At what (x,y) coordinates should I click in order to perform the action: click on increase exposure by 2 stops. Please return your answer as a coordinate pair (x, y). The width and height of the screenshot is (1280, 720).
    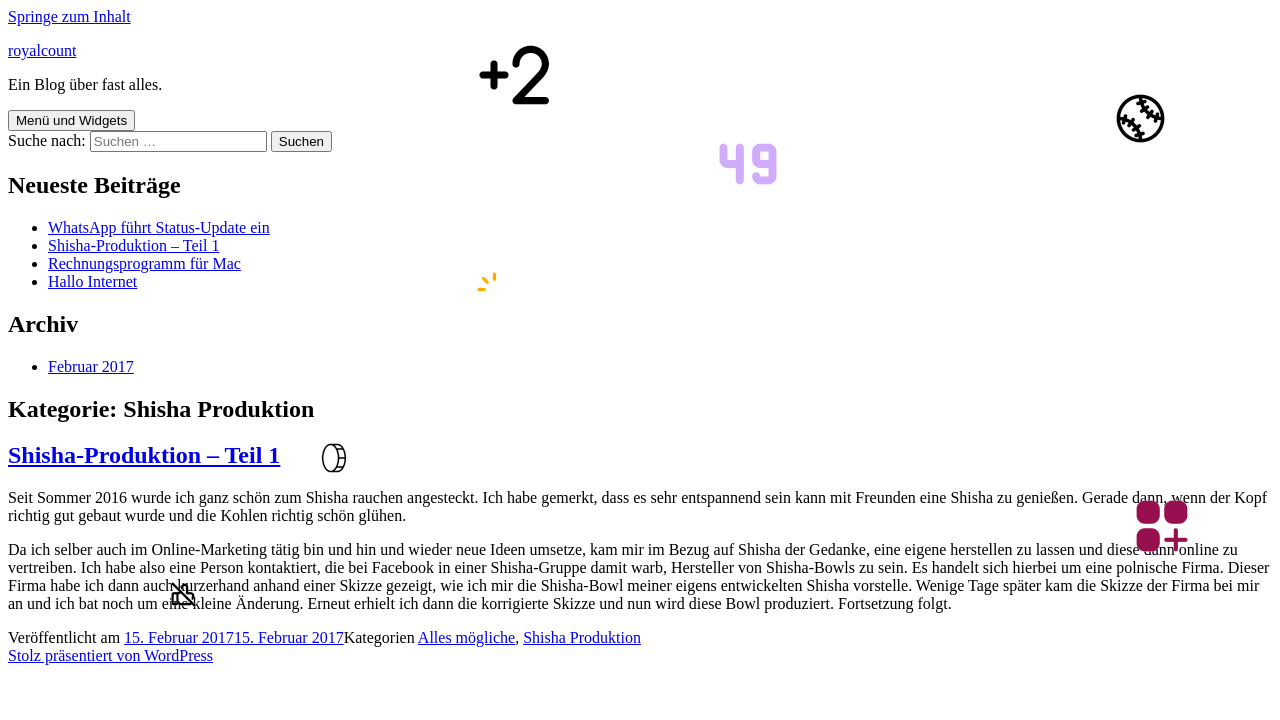
    Looking at the image, I should click on (516, 75).